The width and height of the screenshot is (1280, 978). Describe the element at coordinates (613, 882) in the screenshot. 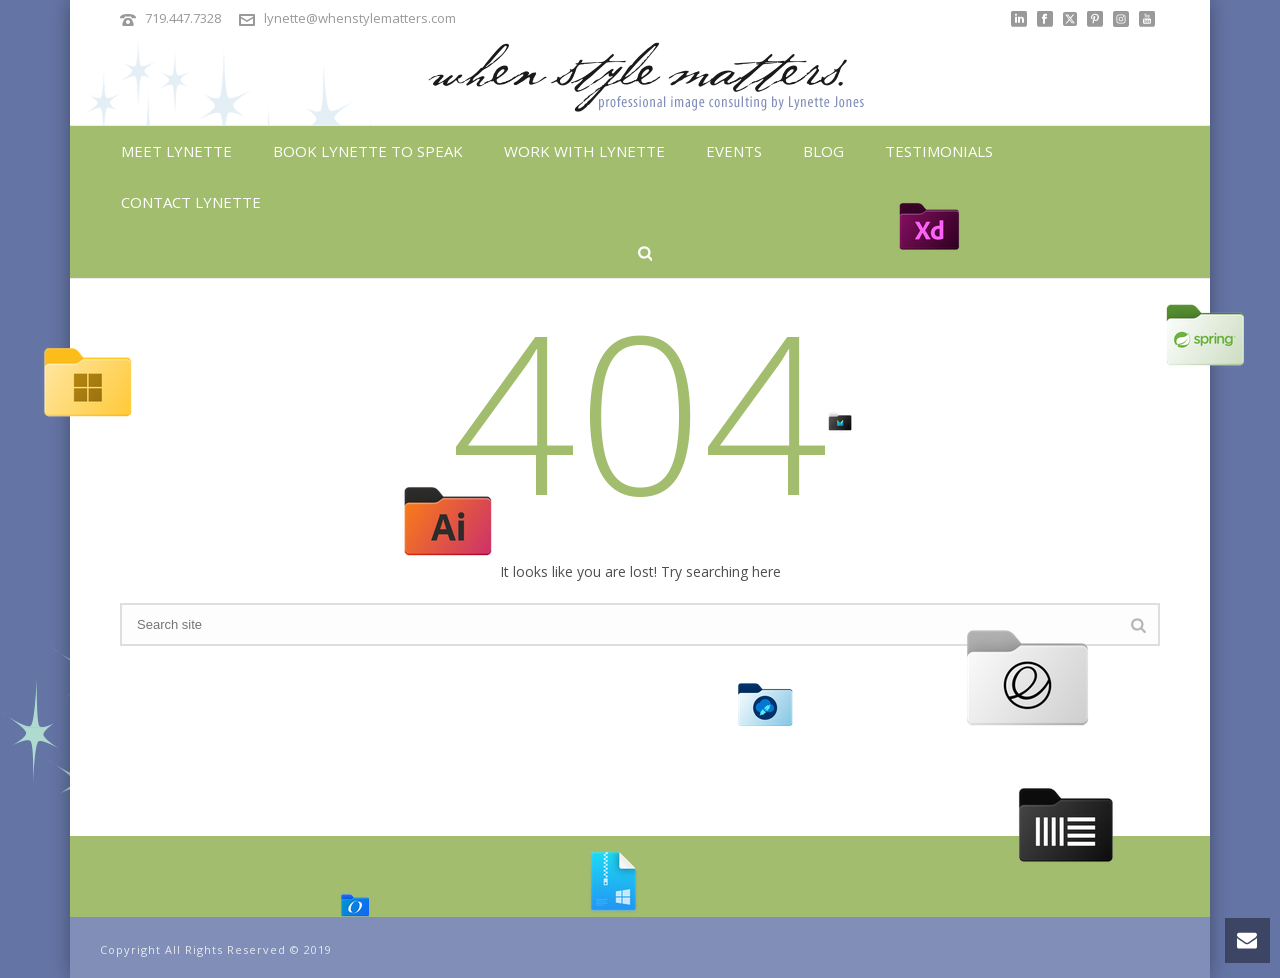

I see `a compressed windows executable file` at that location.